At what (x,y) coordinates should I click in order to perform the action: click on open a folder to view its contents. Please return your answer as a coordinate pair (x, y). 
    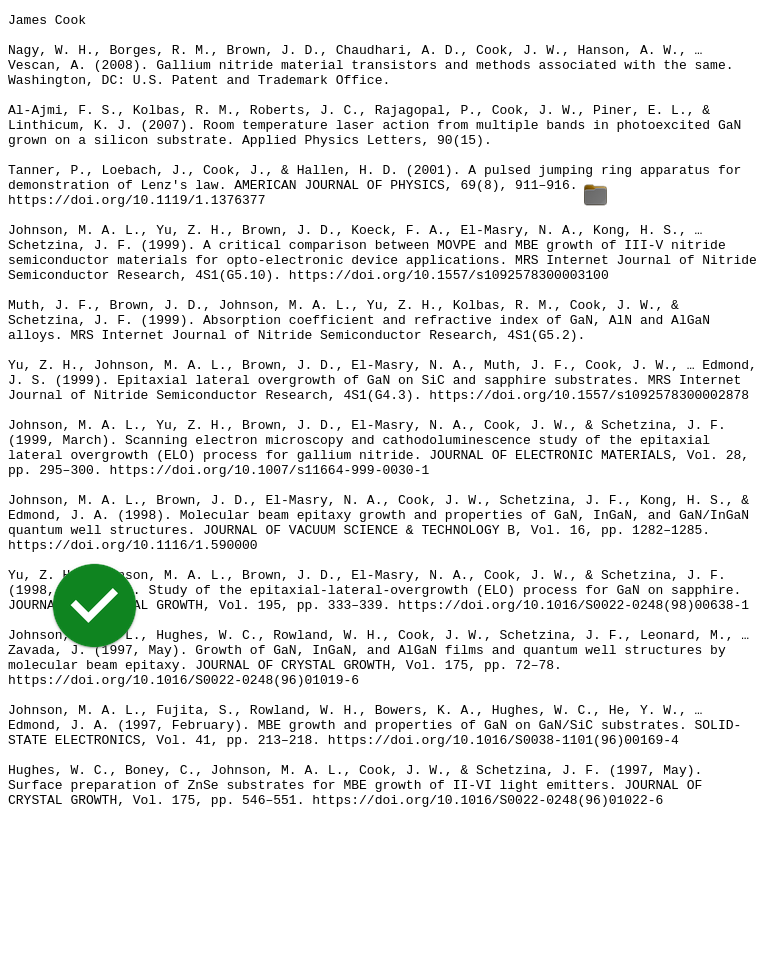
    Looking at the image, I should click on (595, 194).